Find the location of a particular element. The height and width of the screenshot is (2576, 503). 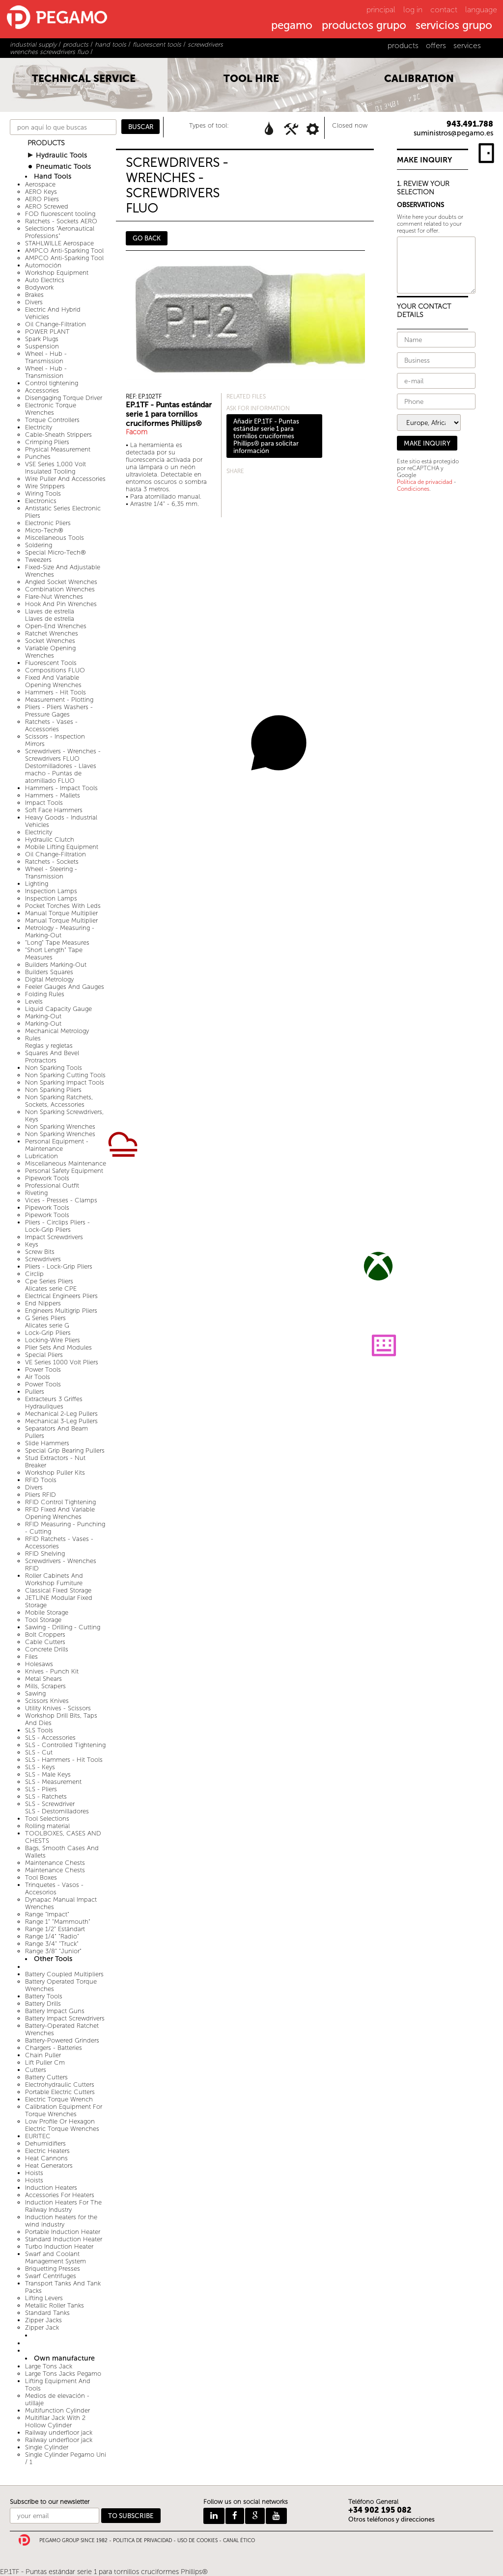

open on-screen keyboard is located at coordinates (384, 1345).